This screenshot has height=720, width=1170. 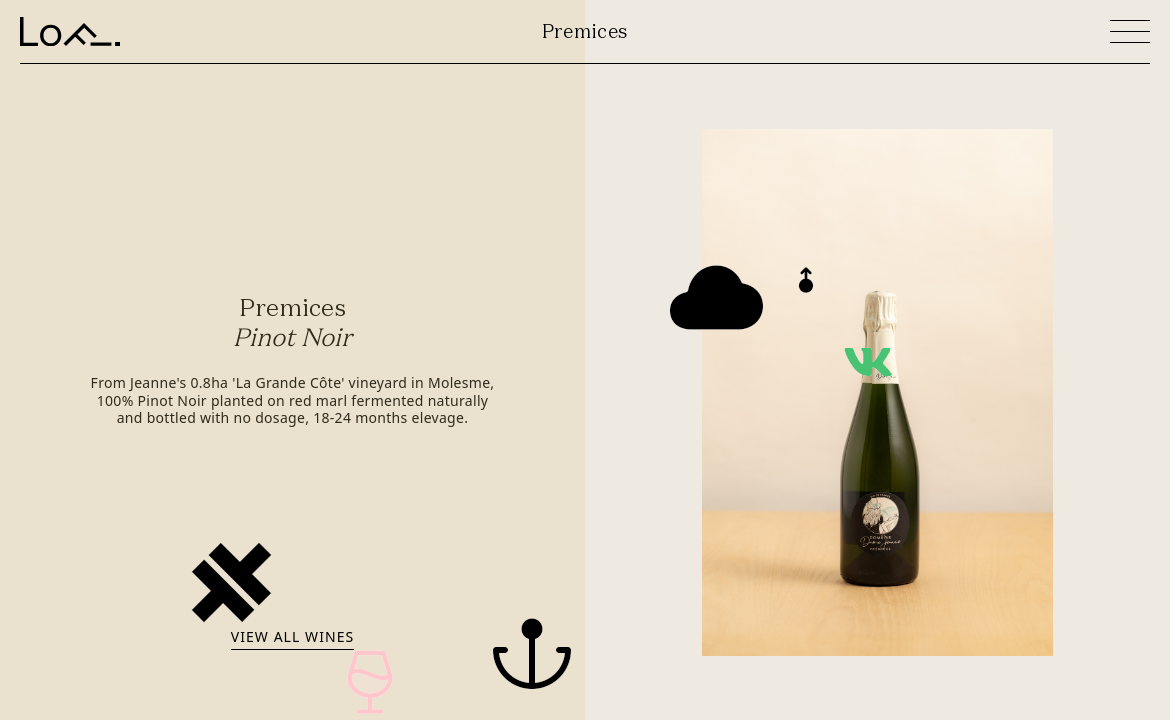 I want to click on capacitor framework logo, so click(x=231, y=582).